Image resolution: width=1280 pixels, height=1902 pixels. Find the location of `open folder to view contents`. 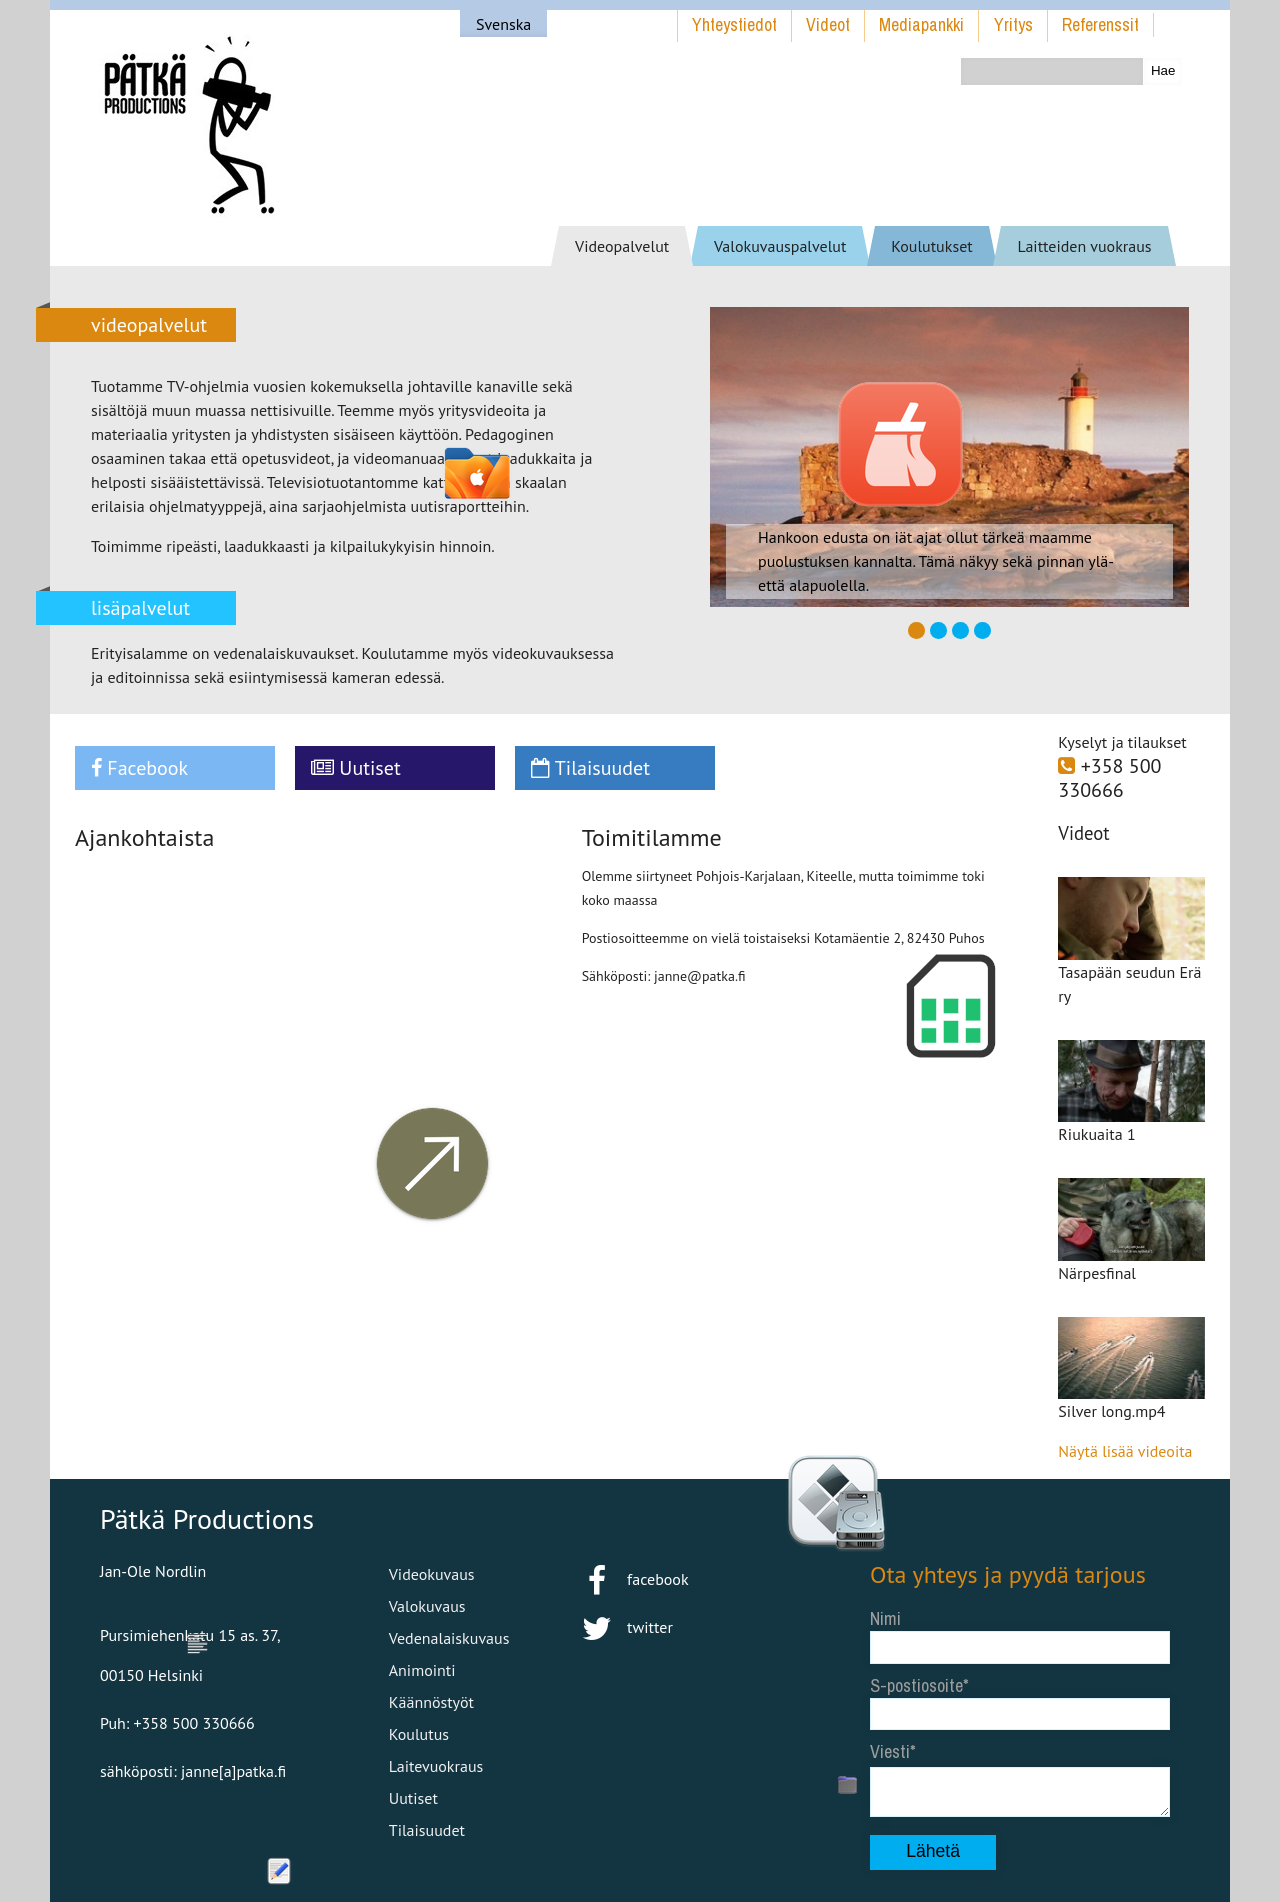

open folder to view contents is located at coordinates (847, 1784).